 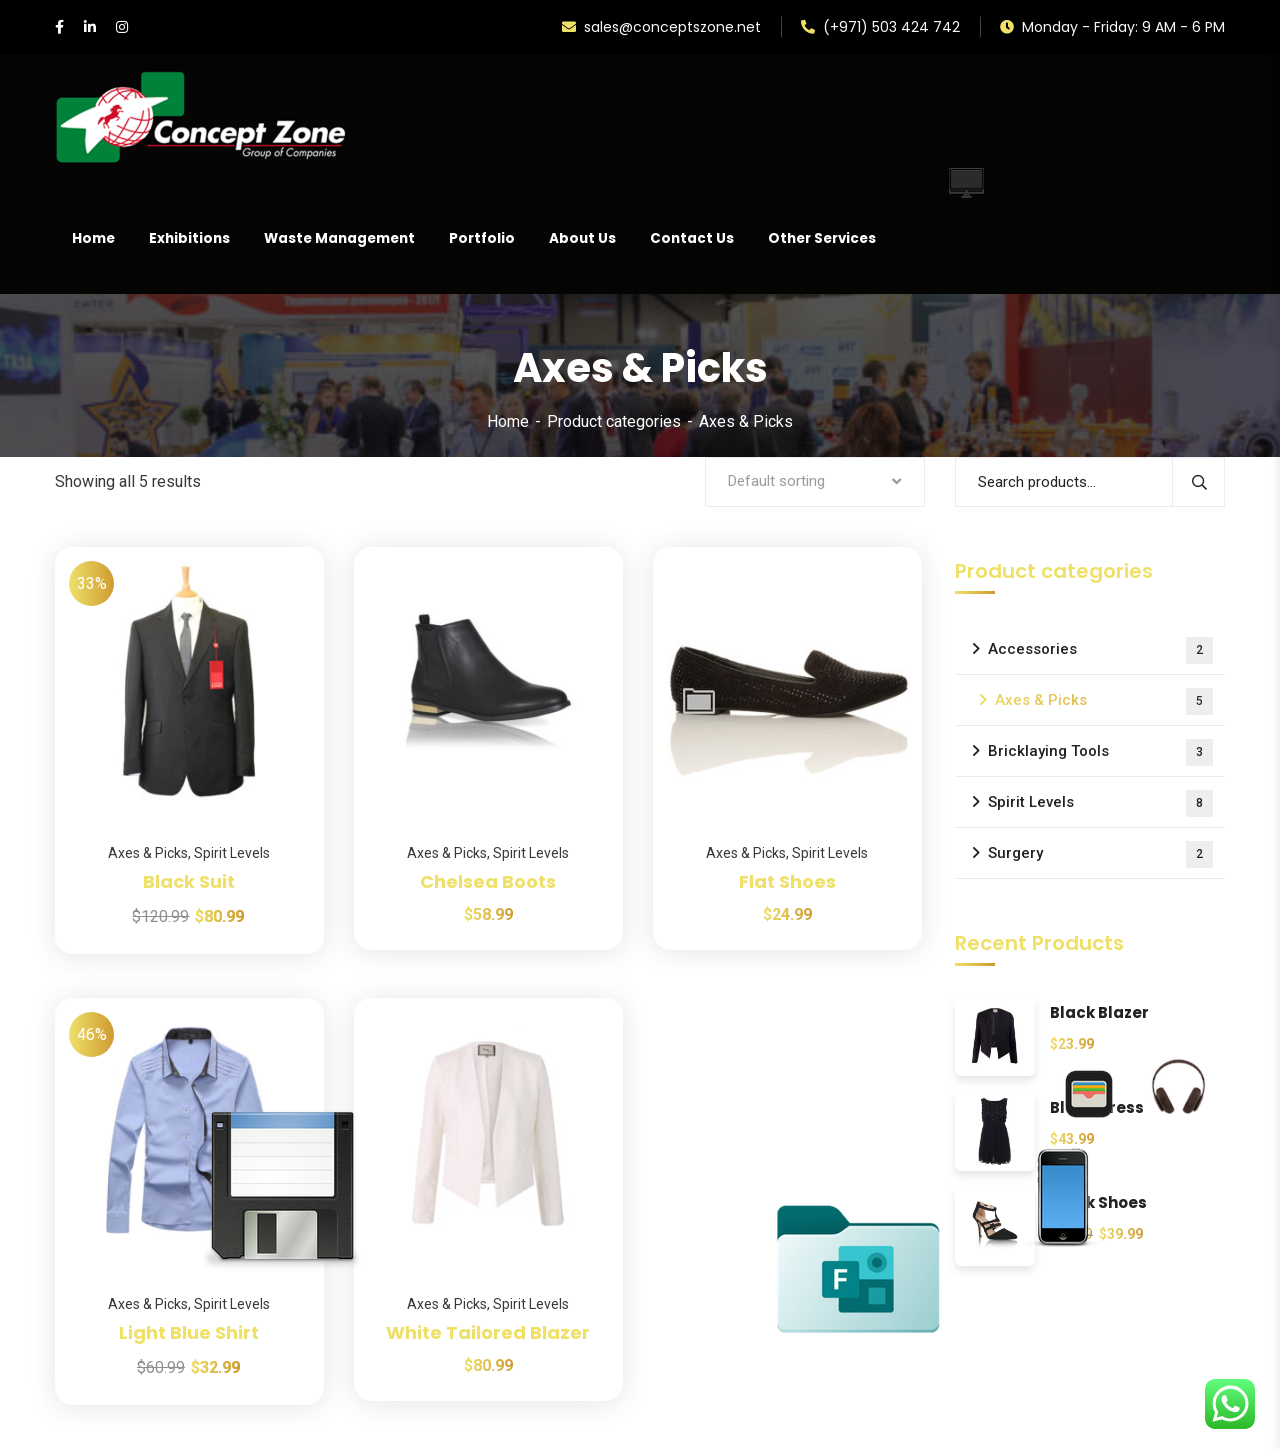 What do you see at coordinates (1089, 1094) in the screenshot?
I see `access wallet and payment settings` at bounding box center [1089, 1094].